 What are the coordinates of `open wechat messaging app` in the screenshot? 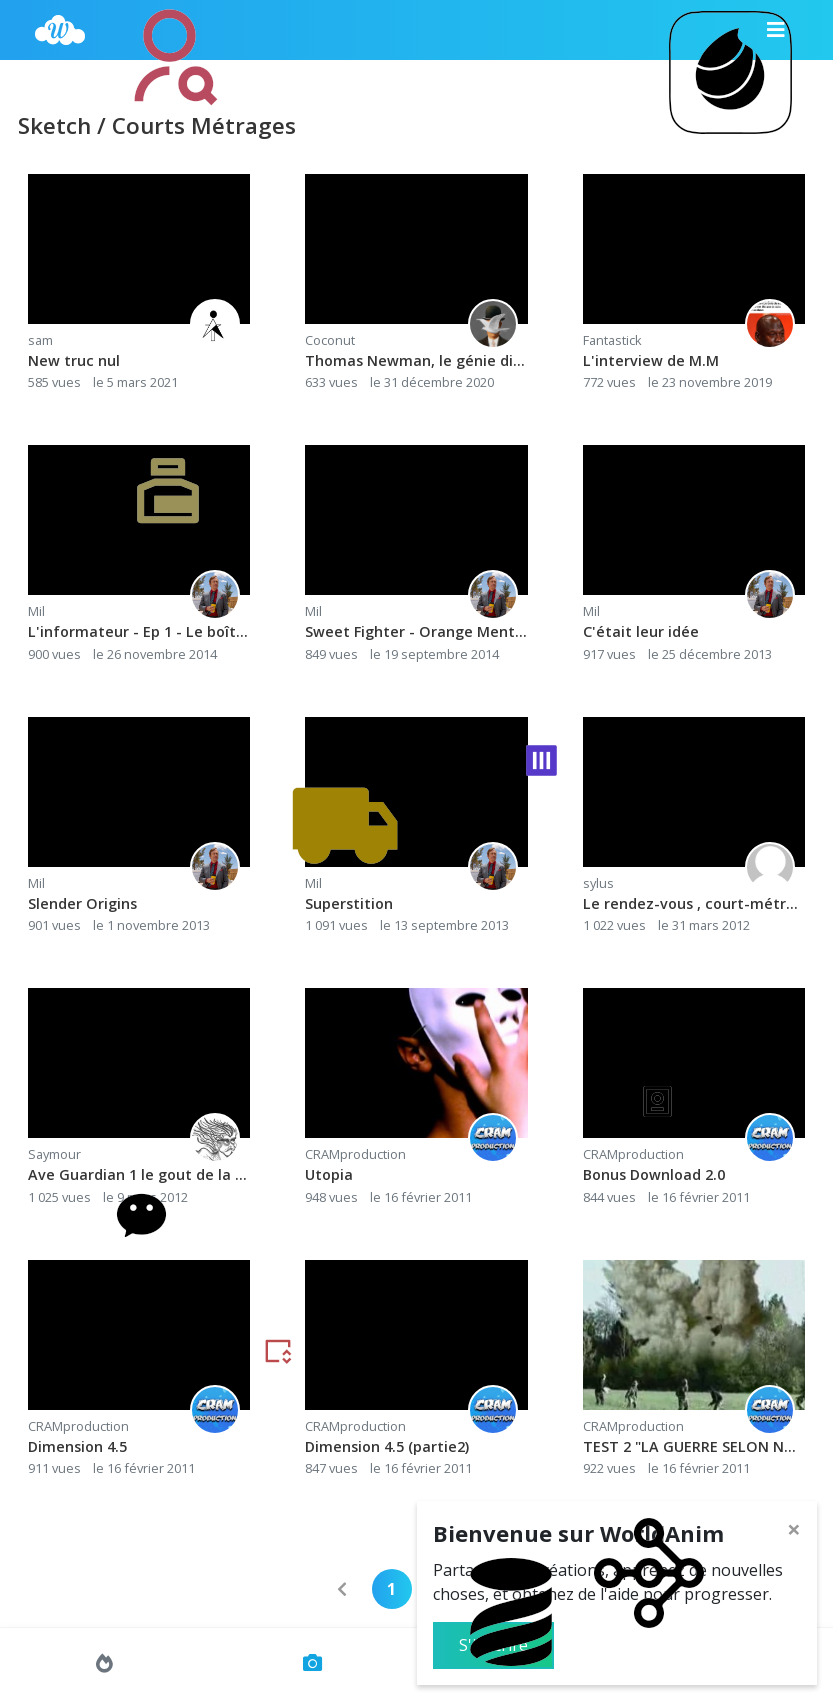 It's located at (141, 1214).